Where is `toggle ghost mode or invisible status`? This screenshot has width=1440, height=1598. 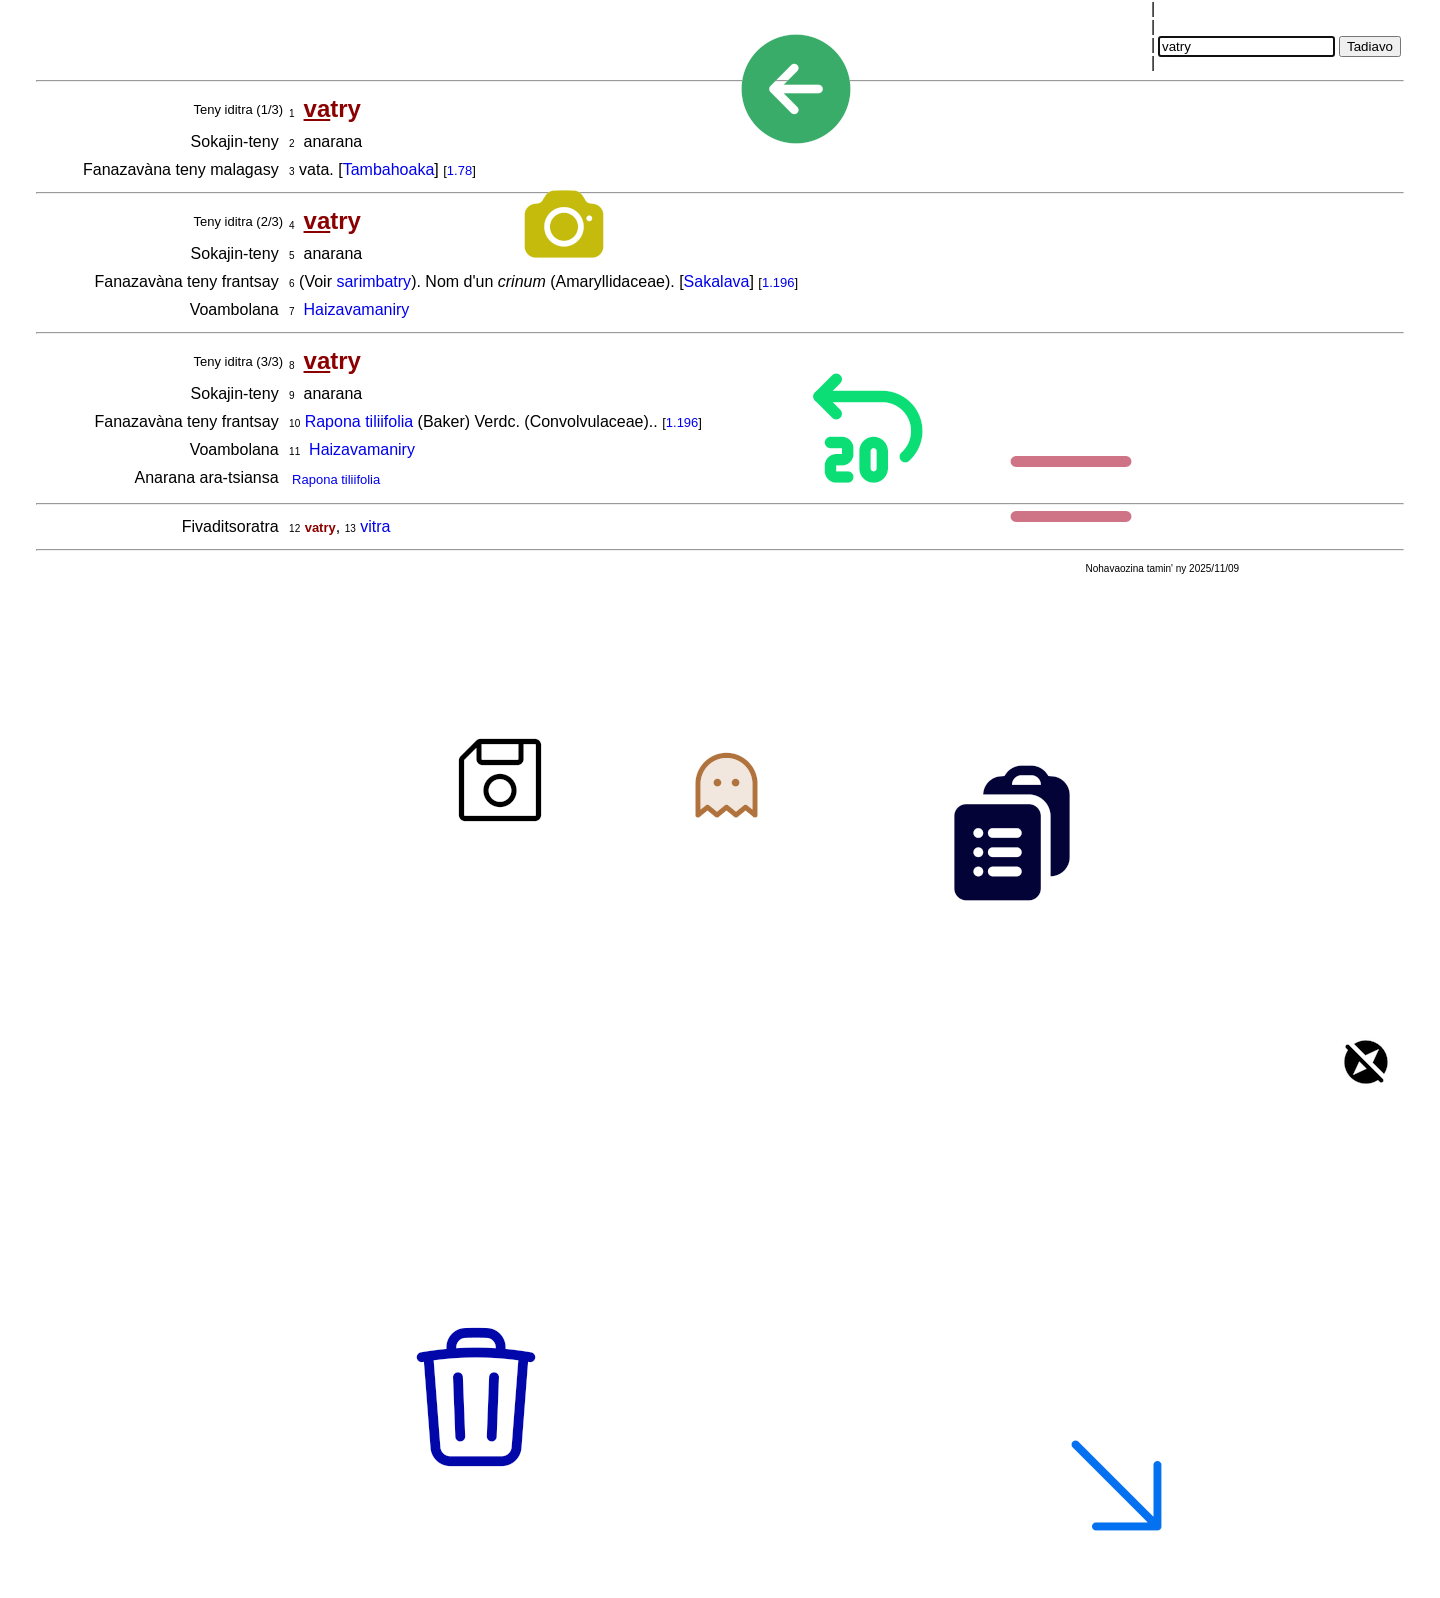 toggle ghost mode or invisible status is located at coordinates (726, 786).